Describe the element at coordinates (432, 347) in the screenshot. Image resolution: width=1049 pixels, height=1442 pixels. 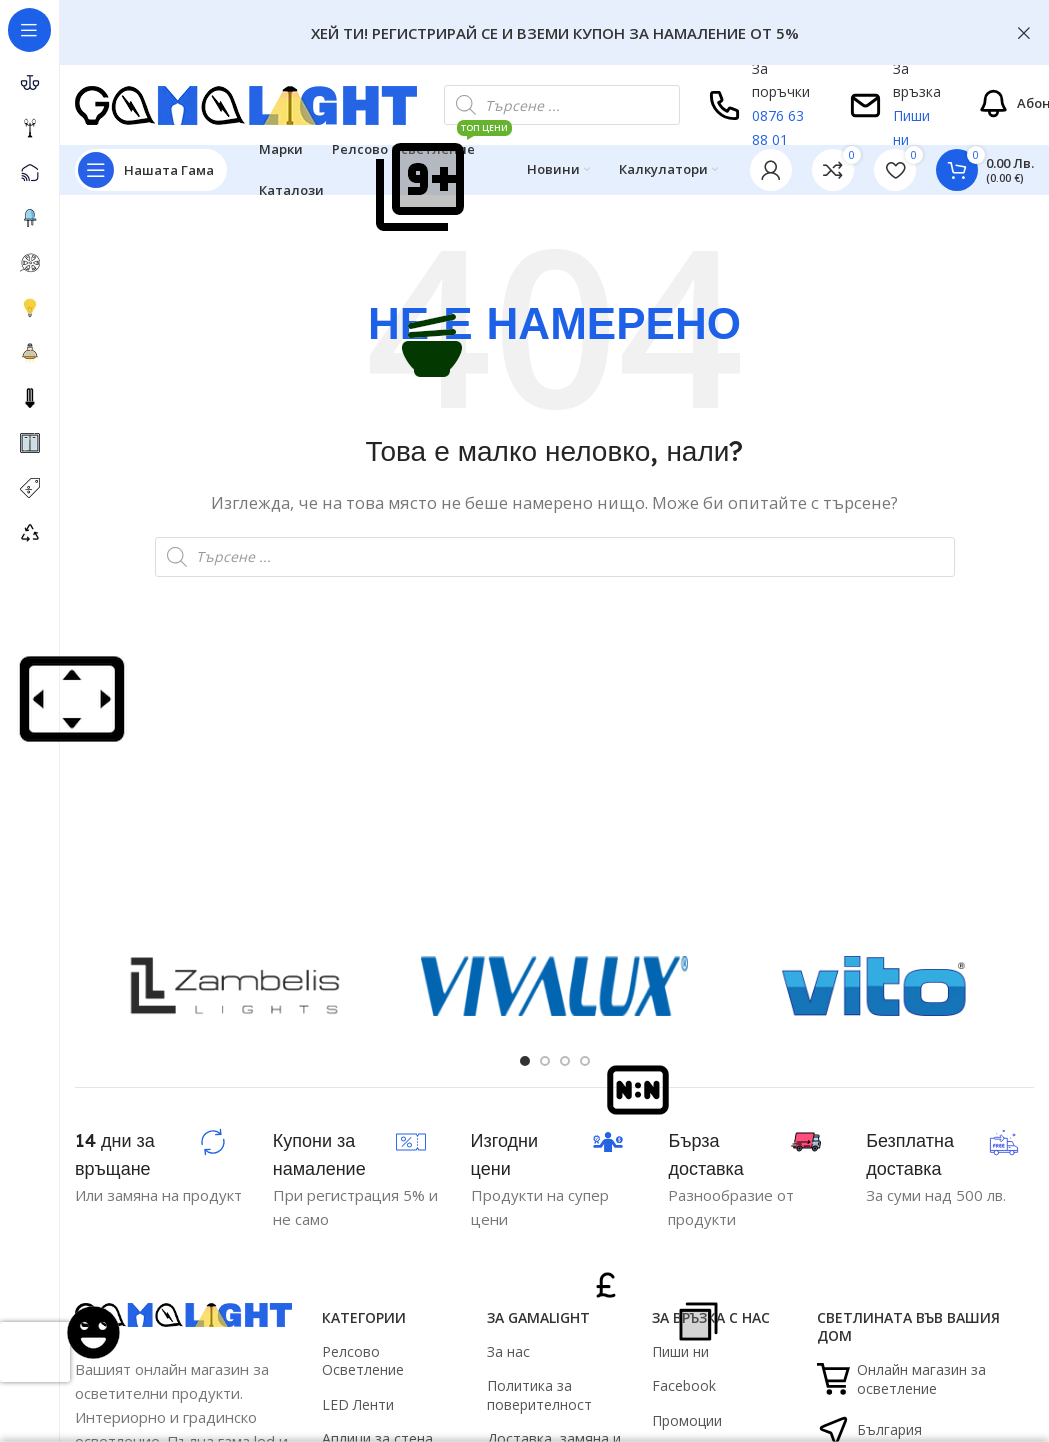
I see `browse asian cuisine or noodle restaurants` at that location.